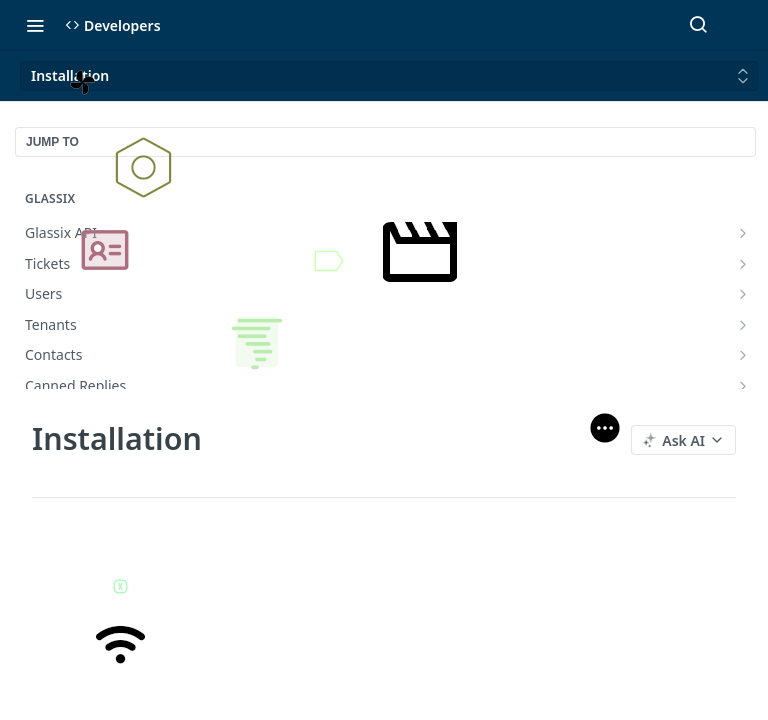 The image size is (768, 720). What do you see at coordinates (120, 636) in the screenshot?
I see `indicates medium wifi signal strength` at bounding box center [120, 636].